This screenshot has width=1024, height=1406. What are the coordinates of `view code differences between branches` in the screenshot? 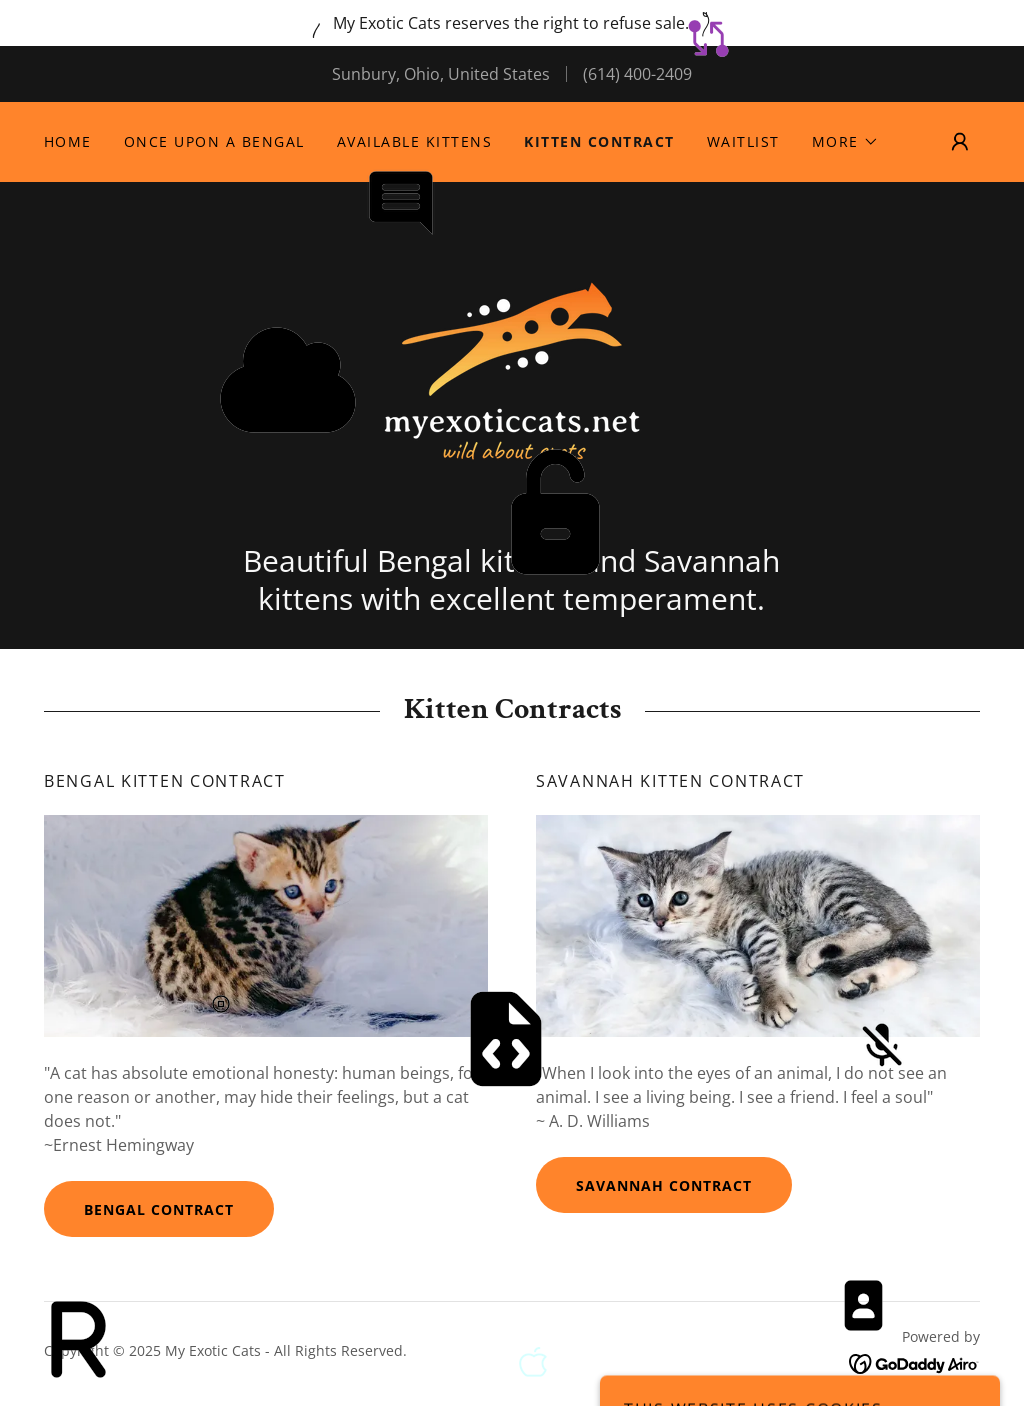 It's located at (708, 38).